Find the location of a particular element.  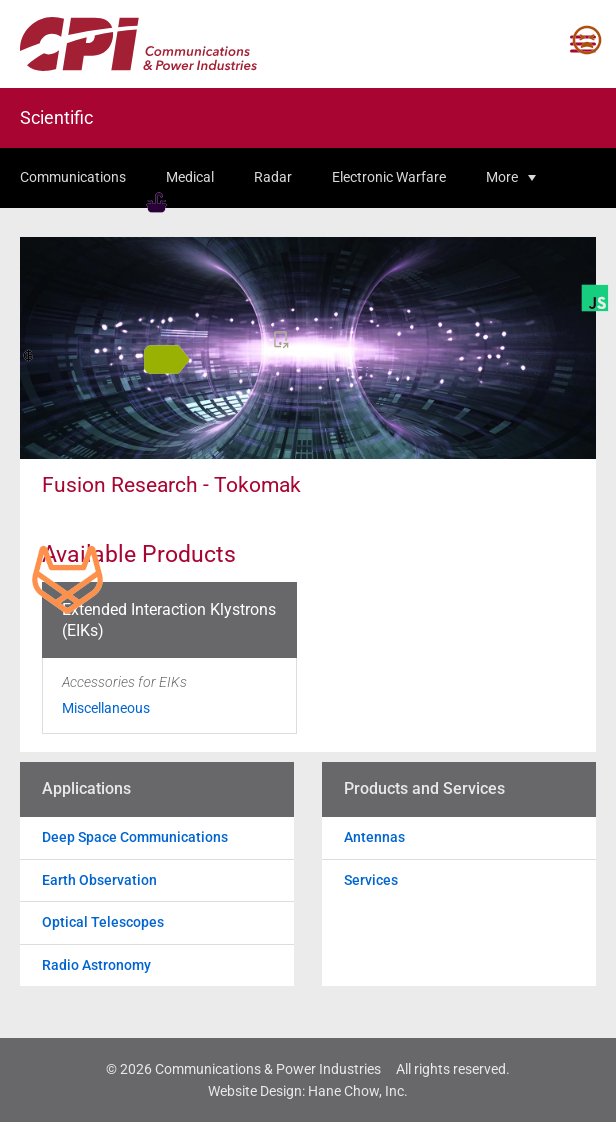

add a label or tag to an item is located at coordinates (165, 359).